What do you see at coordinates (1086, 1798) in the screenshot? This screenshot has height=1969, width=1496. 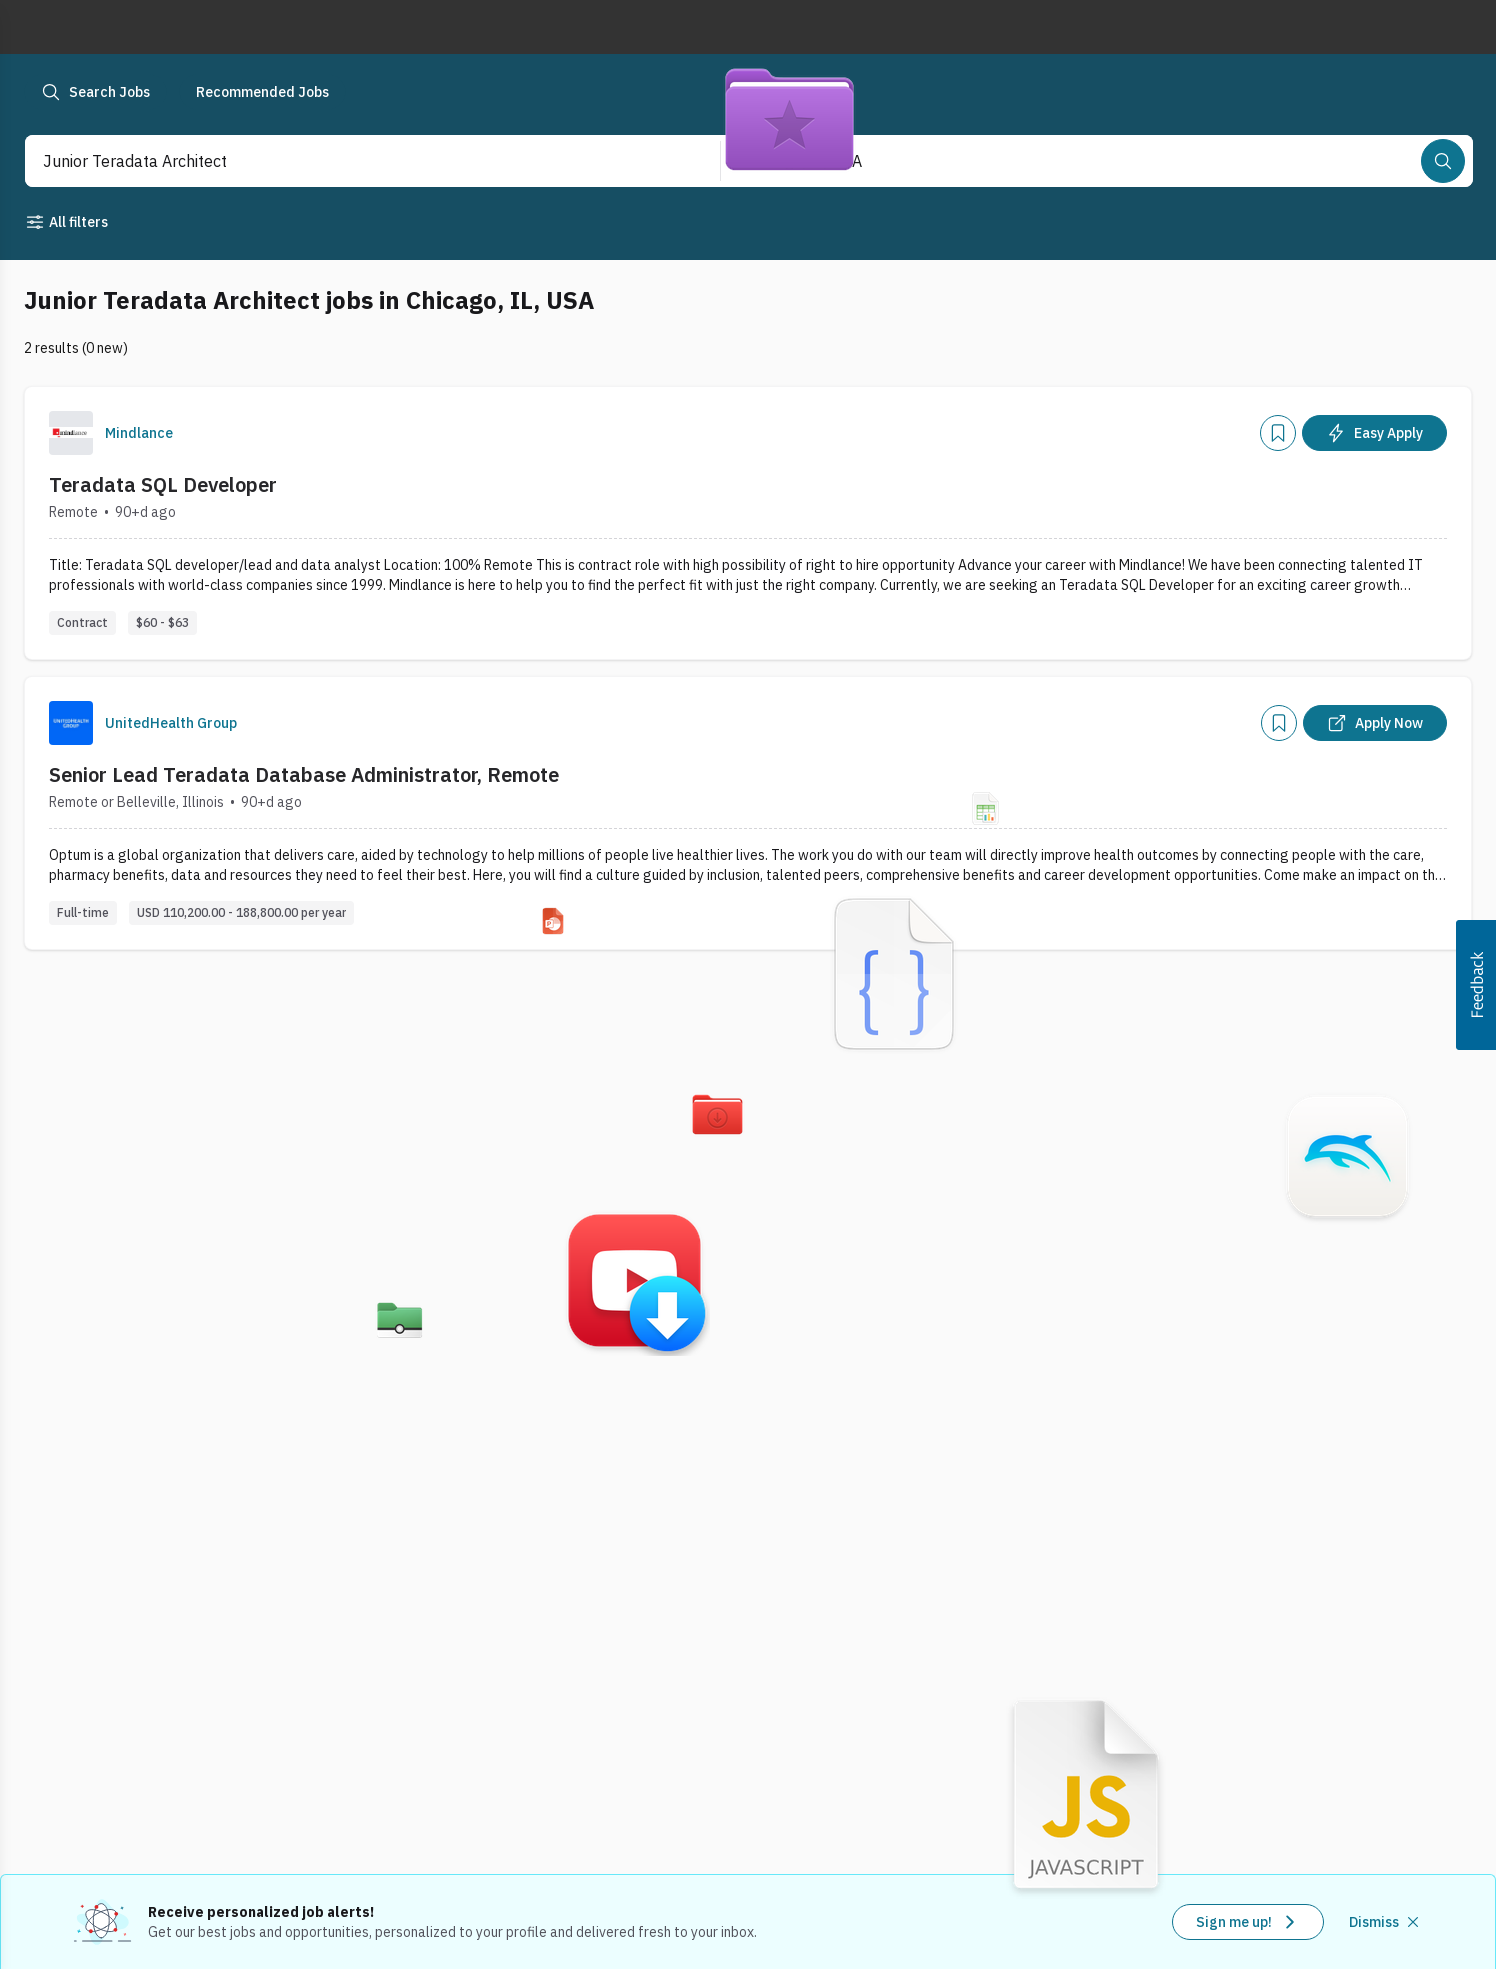 I see `a javascript source code file` at bounding box center [1086, 1798].